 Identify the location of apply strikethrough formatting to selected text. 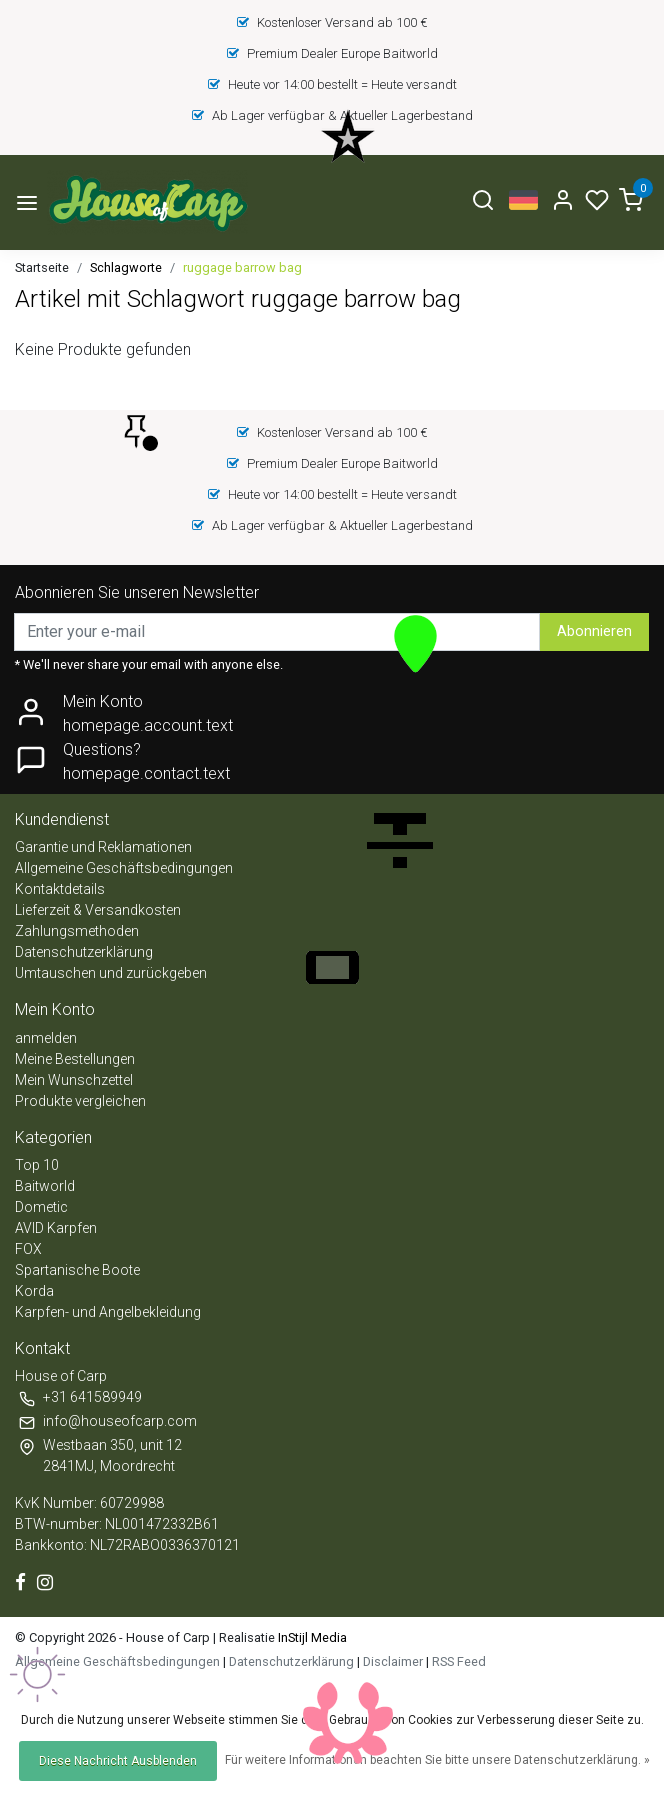
(400, 842).